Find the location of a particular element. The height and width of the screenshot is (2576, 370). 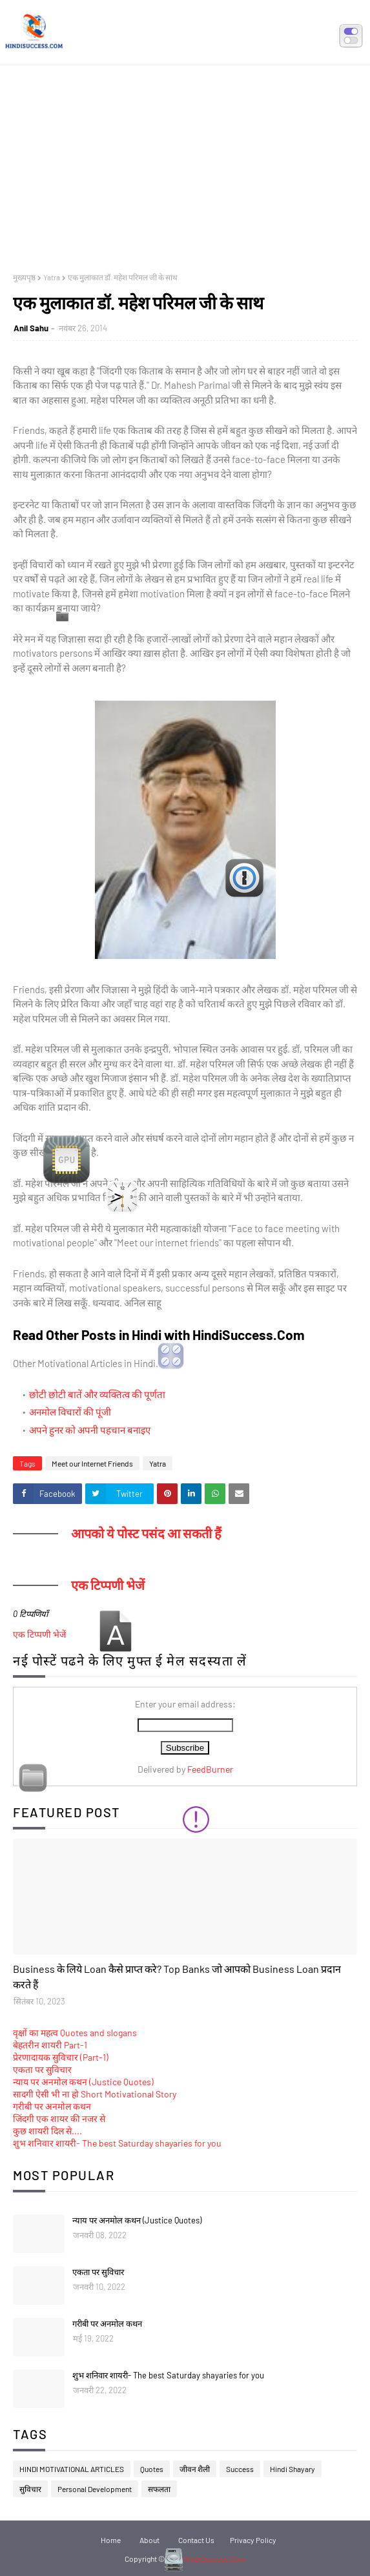

open Dosage medication tracking app is located at coordinates (170, 1355).